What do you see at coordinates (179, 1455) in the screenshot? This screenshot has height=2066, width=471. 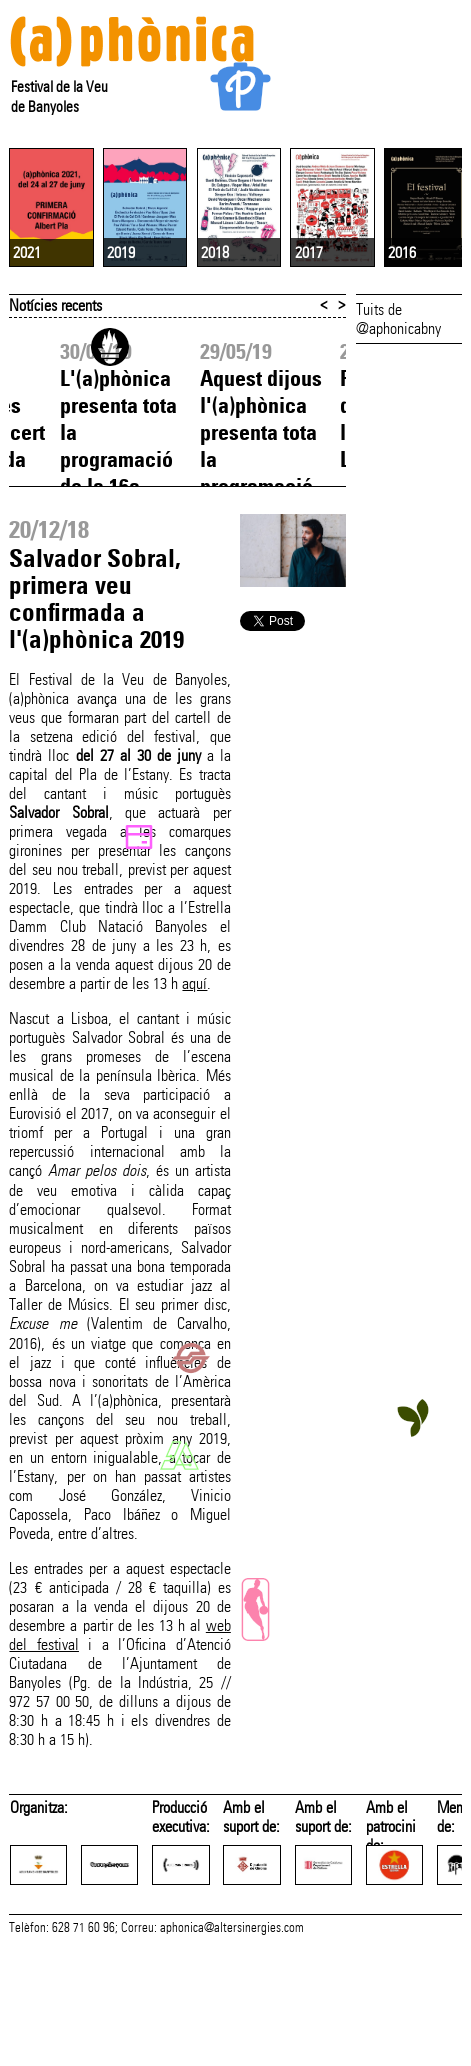 I see `visit The Algorithms website or repository` at bounding box center [179, 1455].